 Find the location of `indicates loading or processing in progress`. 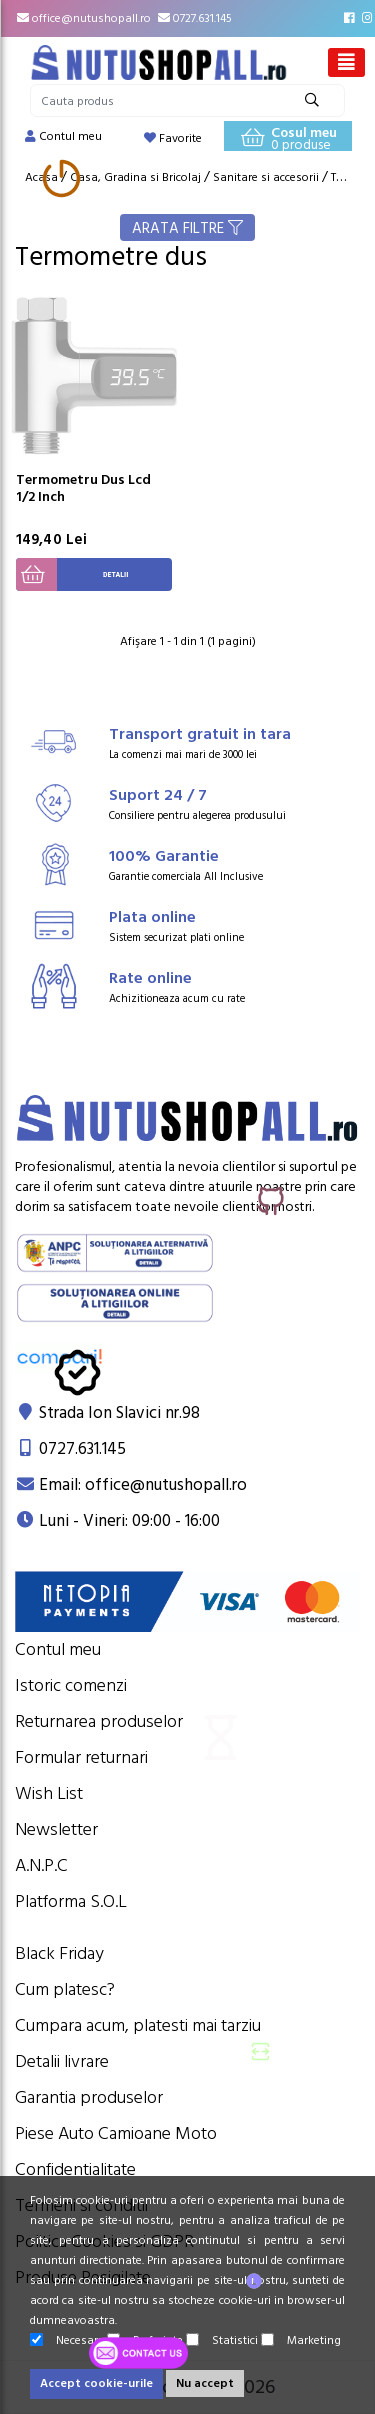

indicates loading or processing in progress is located at coordinates (220, 1737).